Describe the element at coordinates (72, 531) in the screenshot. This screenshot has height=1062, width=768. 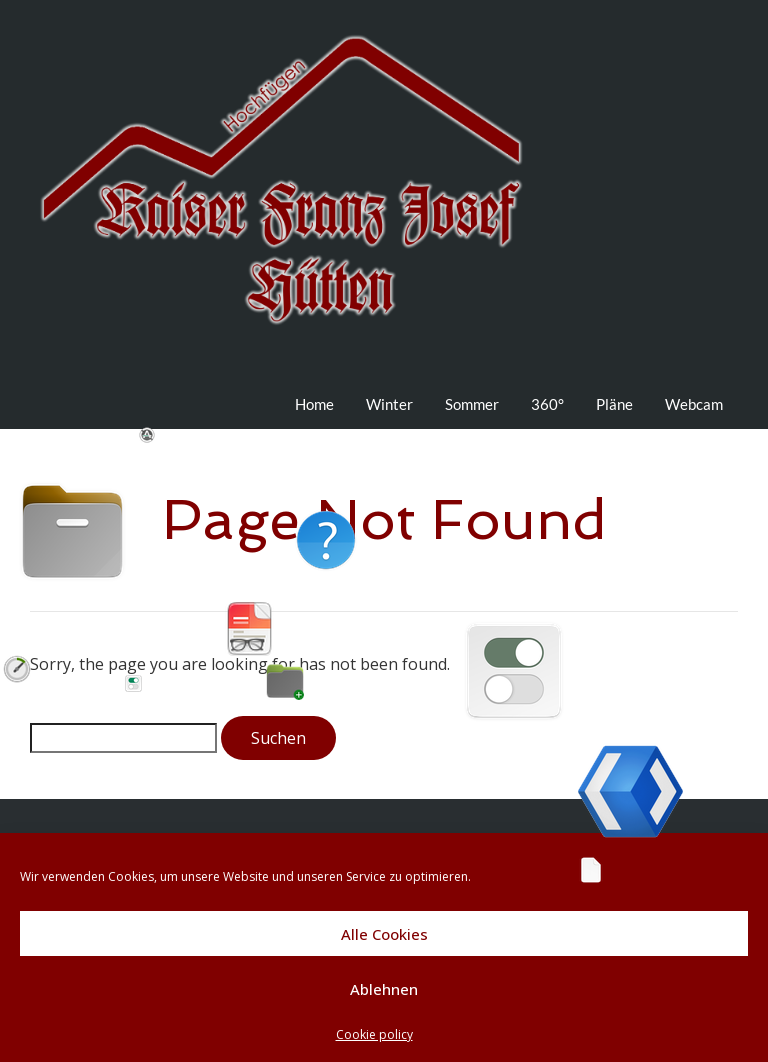
I see `open the file manager` at that location.